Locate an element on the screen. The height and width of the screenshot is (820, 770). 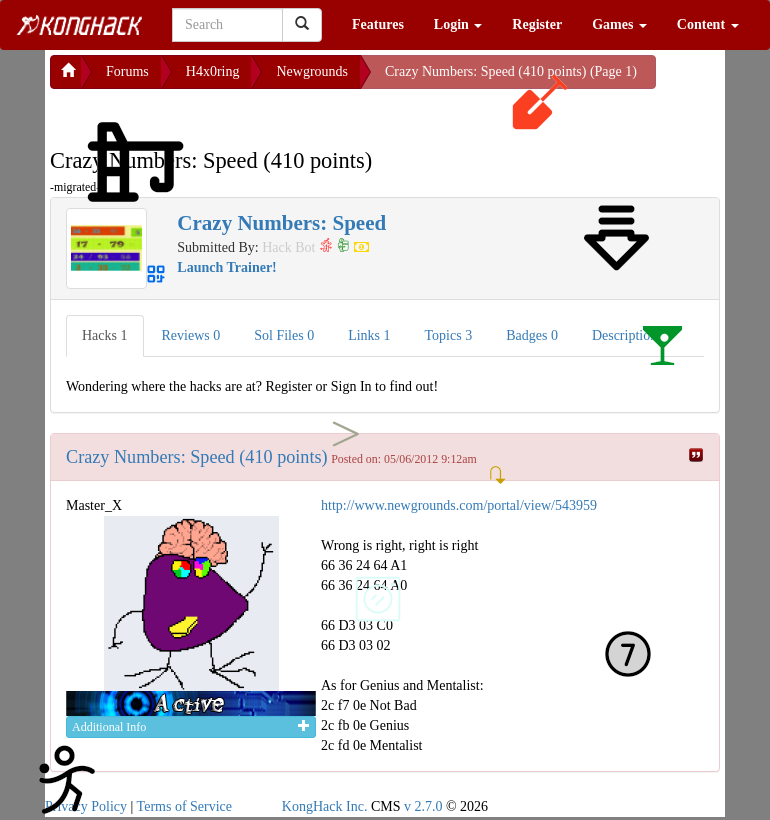
scan a qr code is located at coordinates (156, 274).